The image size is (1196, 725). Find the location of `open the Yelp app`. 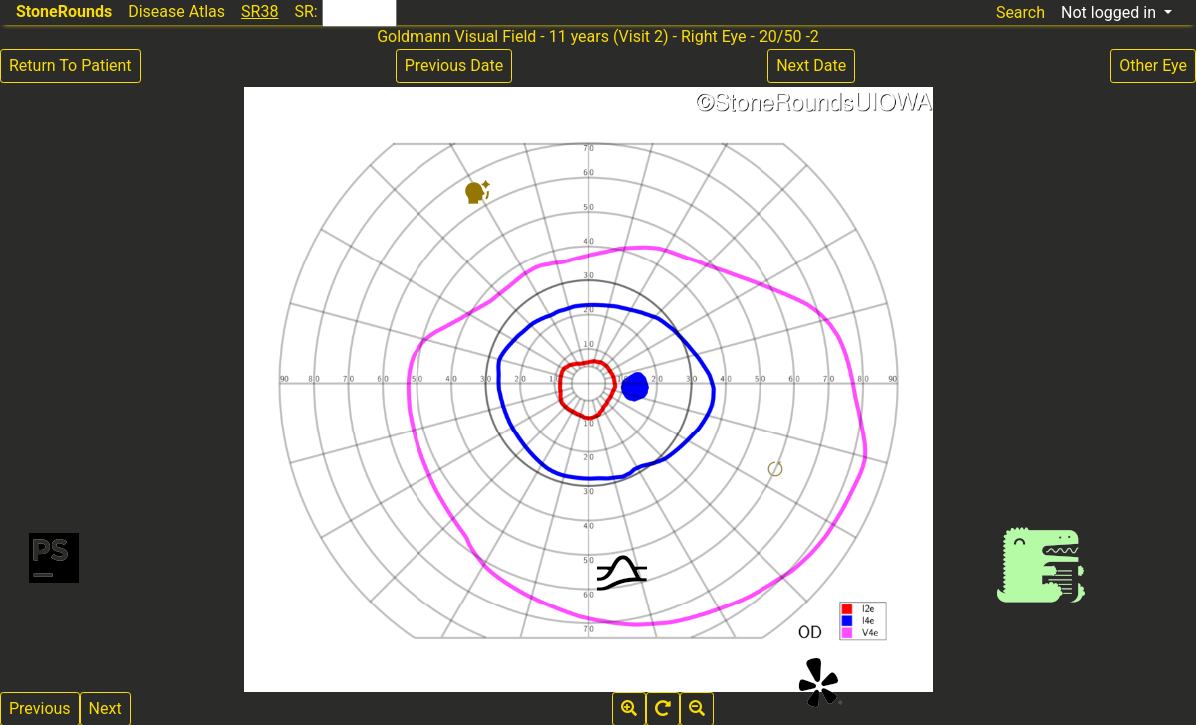

open the Yelp app is located at coordinates (820, 682).